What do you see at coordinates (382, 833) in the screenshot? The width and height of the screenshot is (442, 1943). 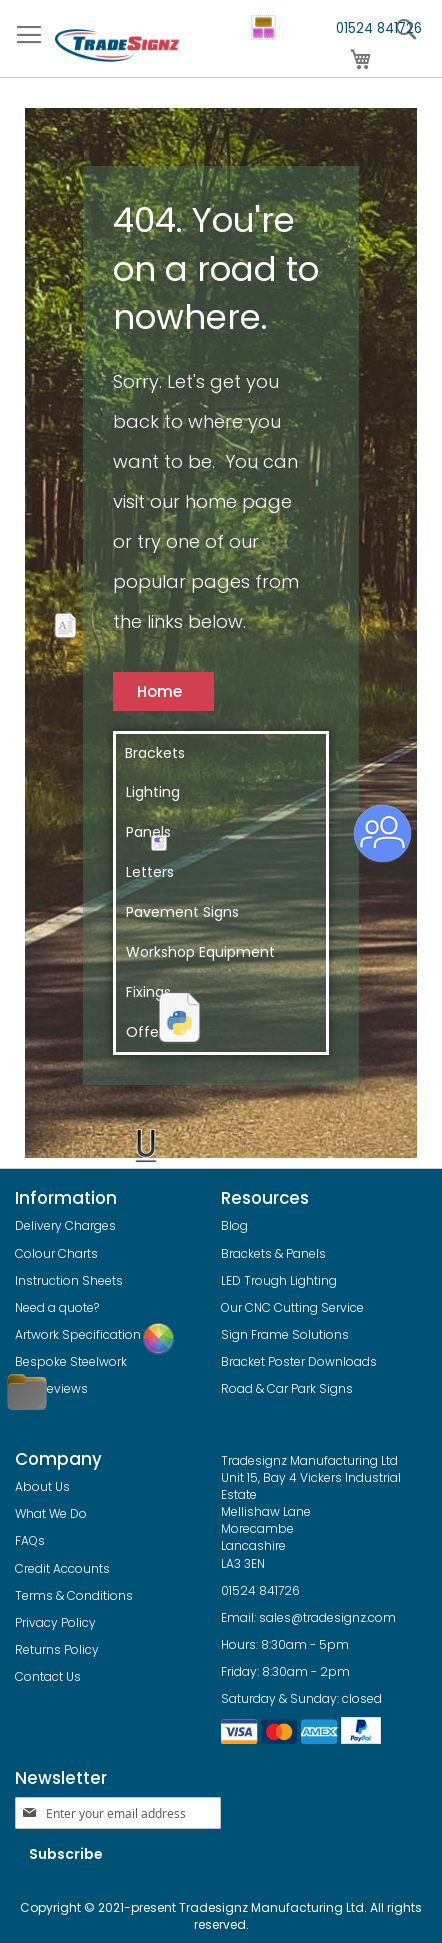 I see `access user accounts and settings` at bounding box center [382, 833].